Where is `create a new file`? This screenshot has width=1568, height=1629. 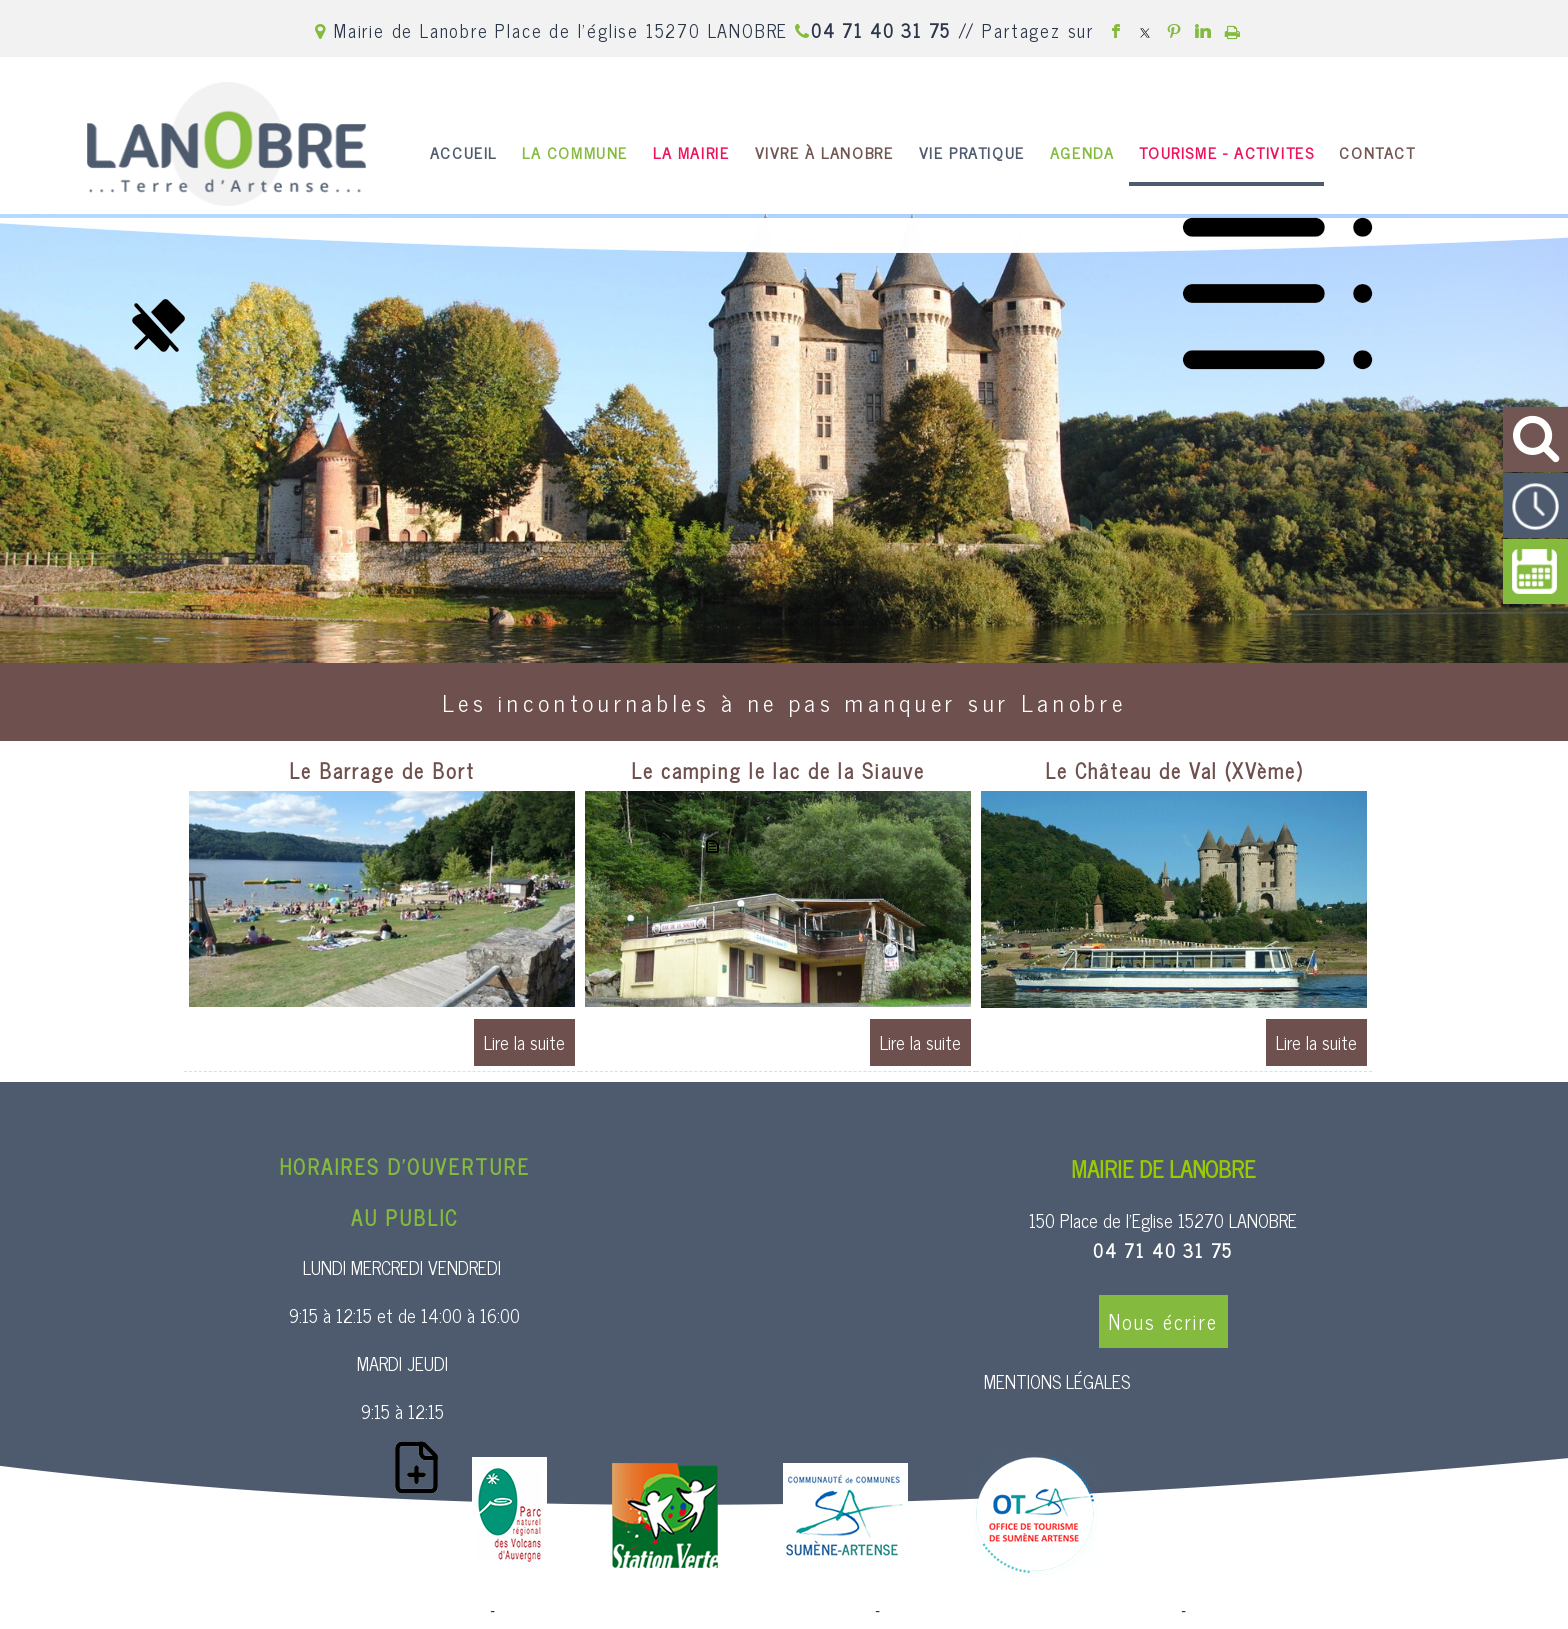 create a new file is located at coordinates (416, 1467).